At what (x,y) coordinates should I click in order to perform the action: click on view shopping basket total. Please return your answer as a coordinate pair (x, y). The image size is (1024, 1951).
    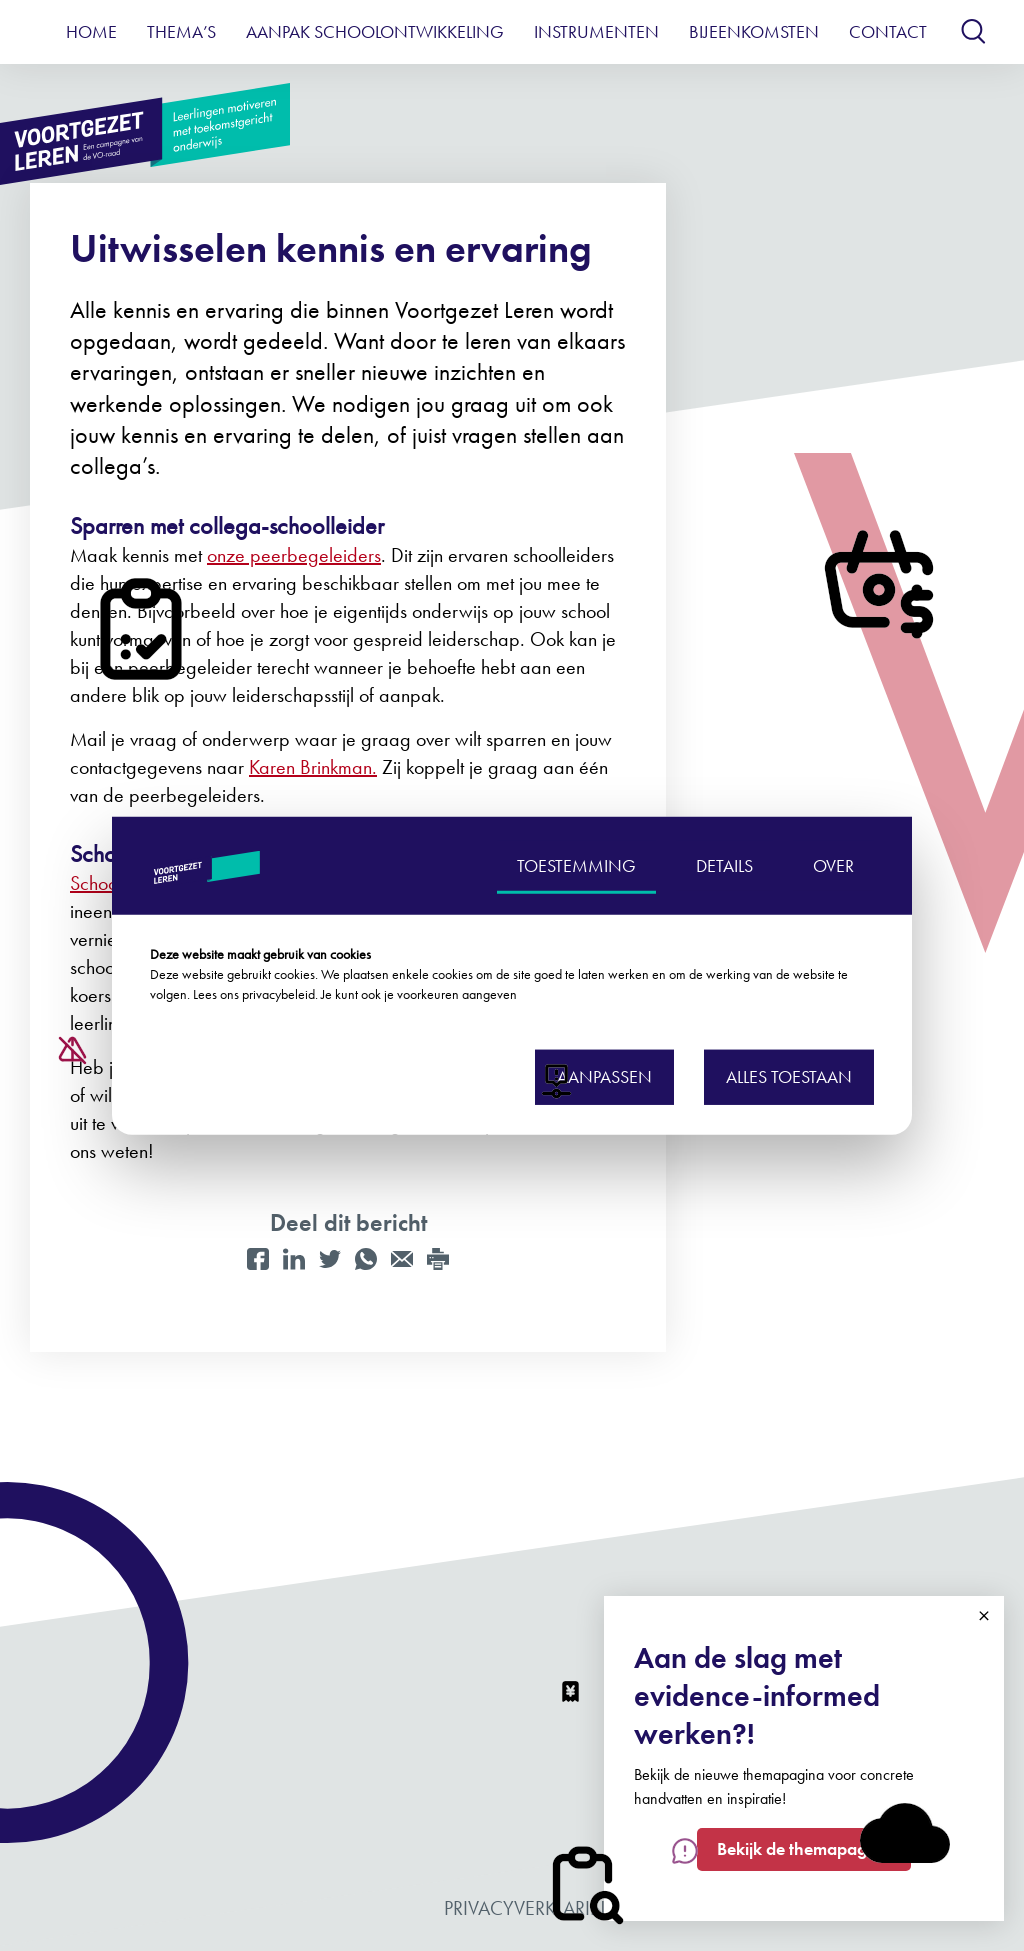
    Looking at the image, I should click on (879, 579).